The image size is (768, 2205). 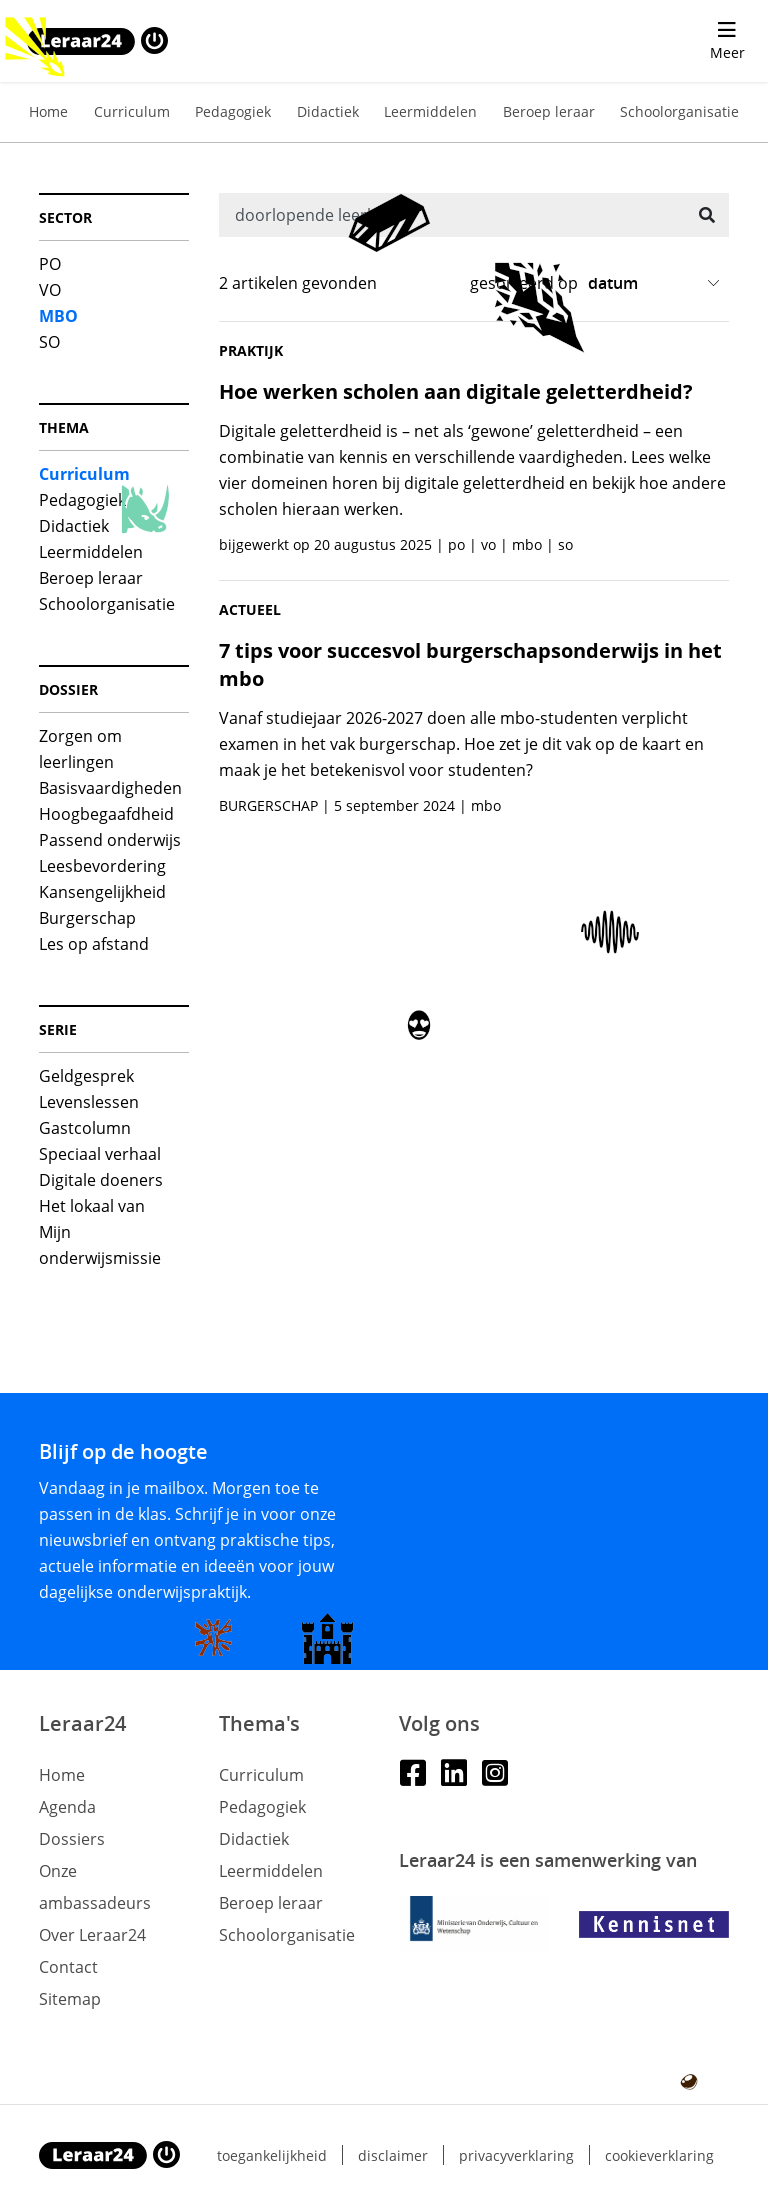 What do you see at coordinates (419, 1025) in the screenshot?
I see `indicates a "love" or "smitten" reaction` at bounding box center [419, 1025].